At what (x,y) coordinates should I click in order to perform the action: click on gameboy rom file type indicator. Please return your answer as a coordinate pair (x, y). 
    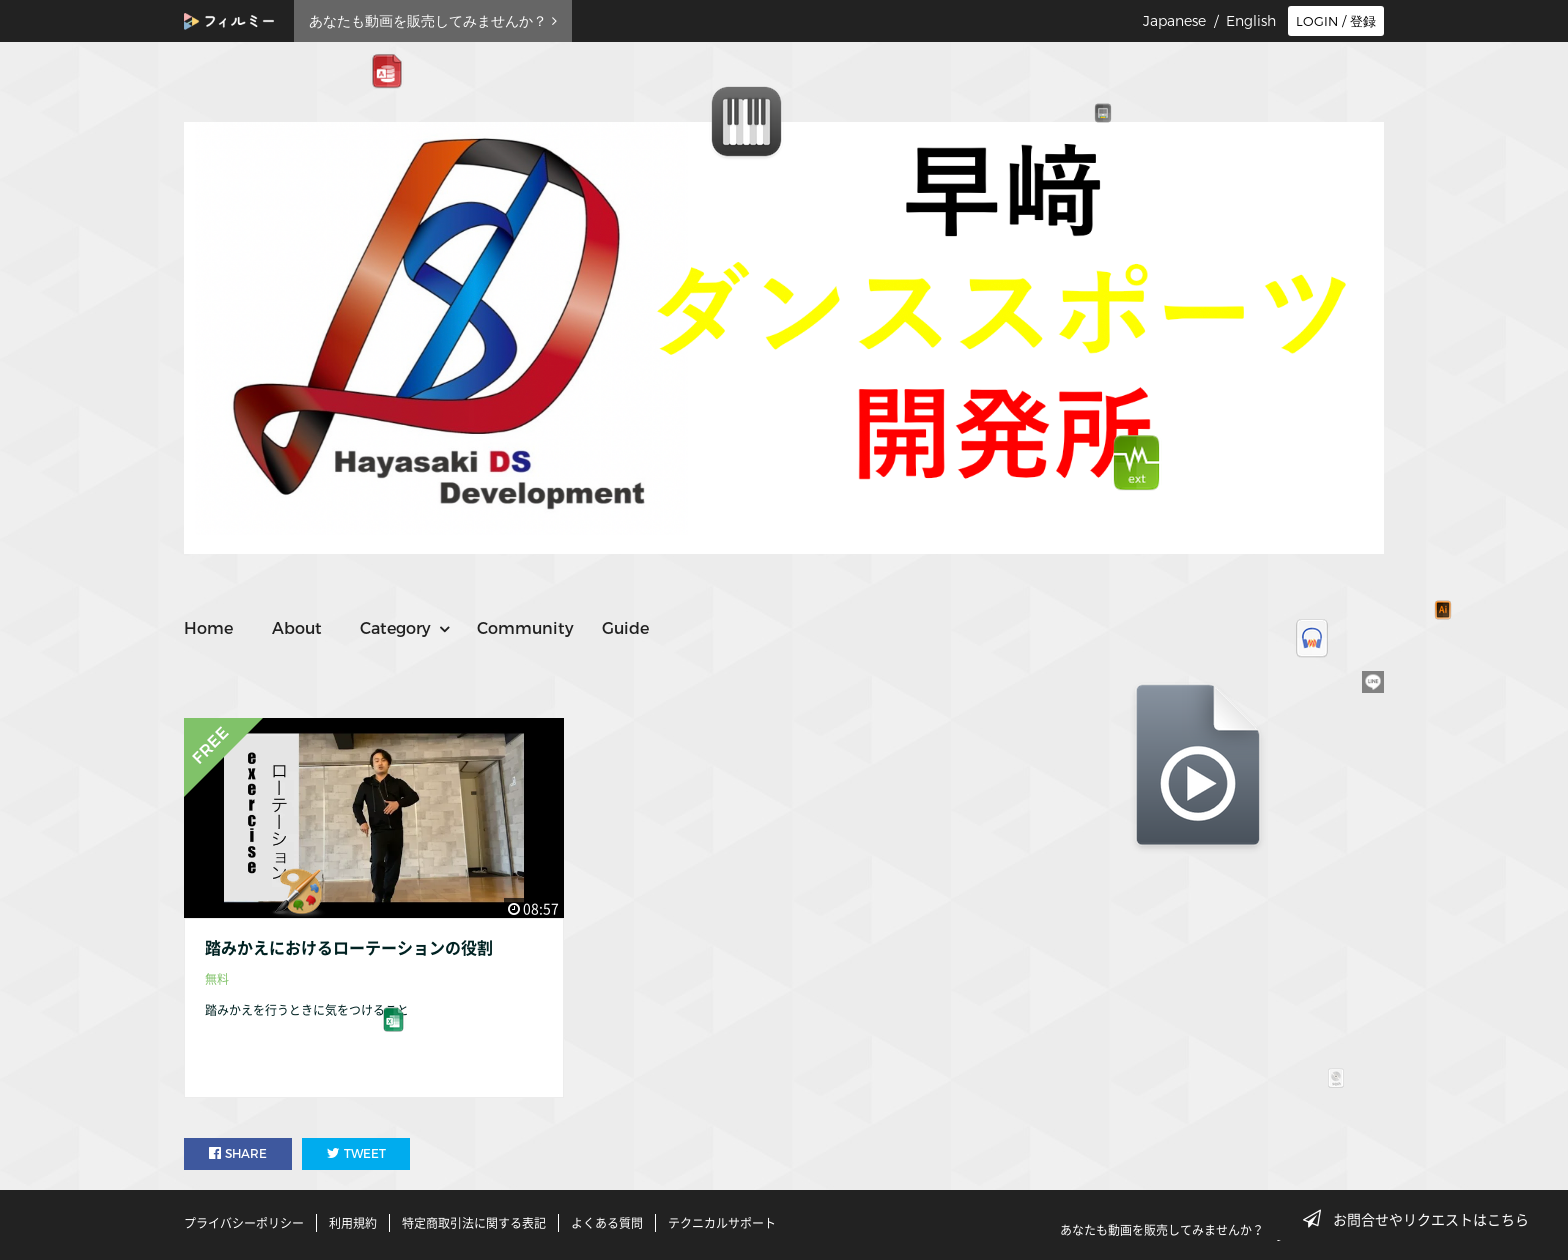
    Looking at the image, I should click on (1103, 113).